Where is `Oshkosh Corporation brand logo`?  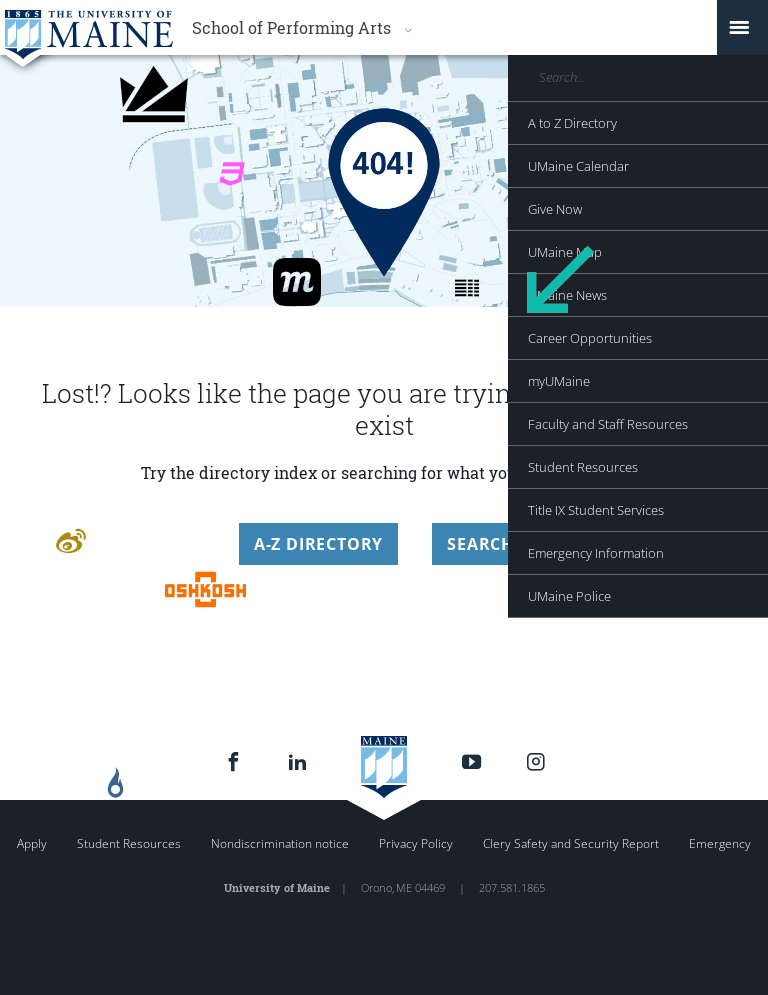
Oshkosh Corporation brand logo is located at coordinates (205, 589).